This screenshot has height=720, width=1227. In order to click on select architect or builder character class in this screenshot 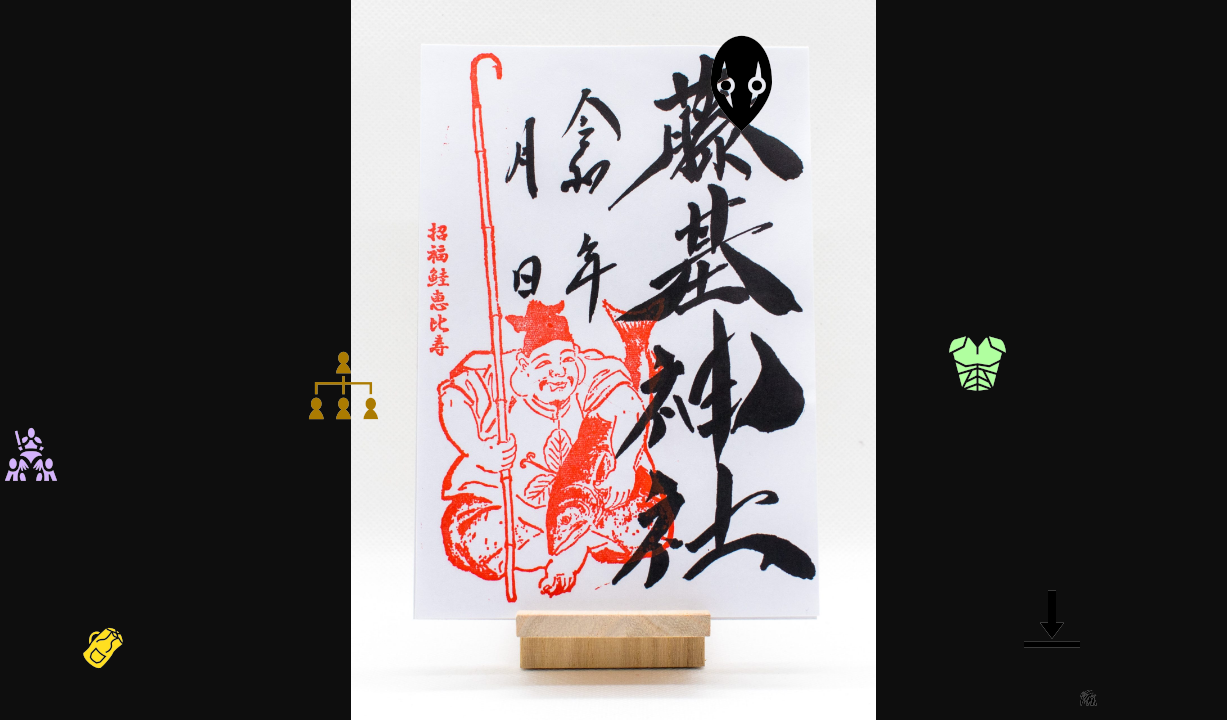, I will do `click(741, 83)`.